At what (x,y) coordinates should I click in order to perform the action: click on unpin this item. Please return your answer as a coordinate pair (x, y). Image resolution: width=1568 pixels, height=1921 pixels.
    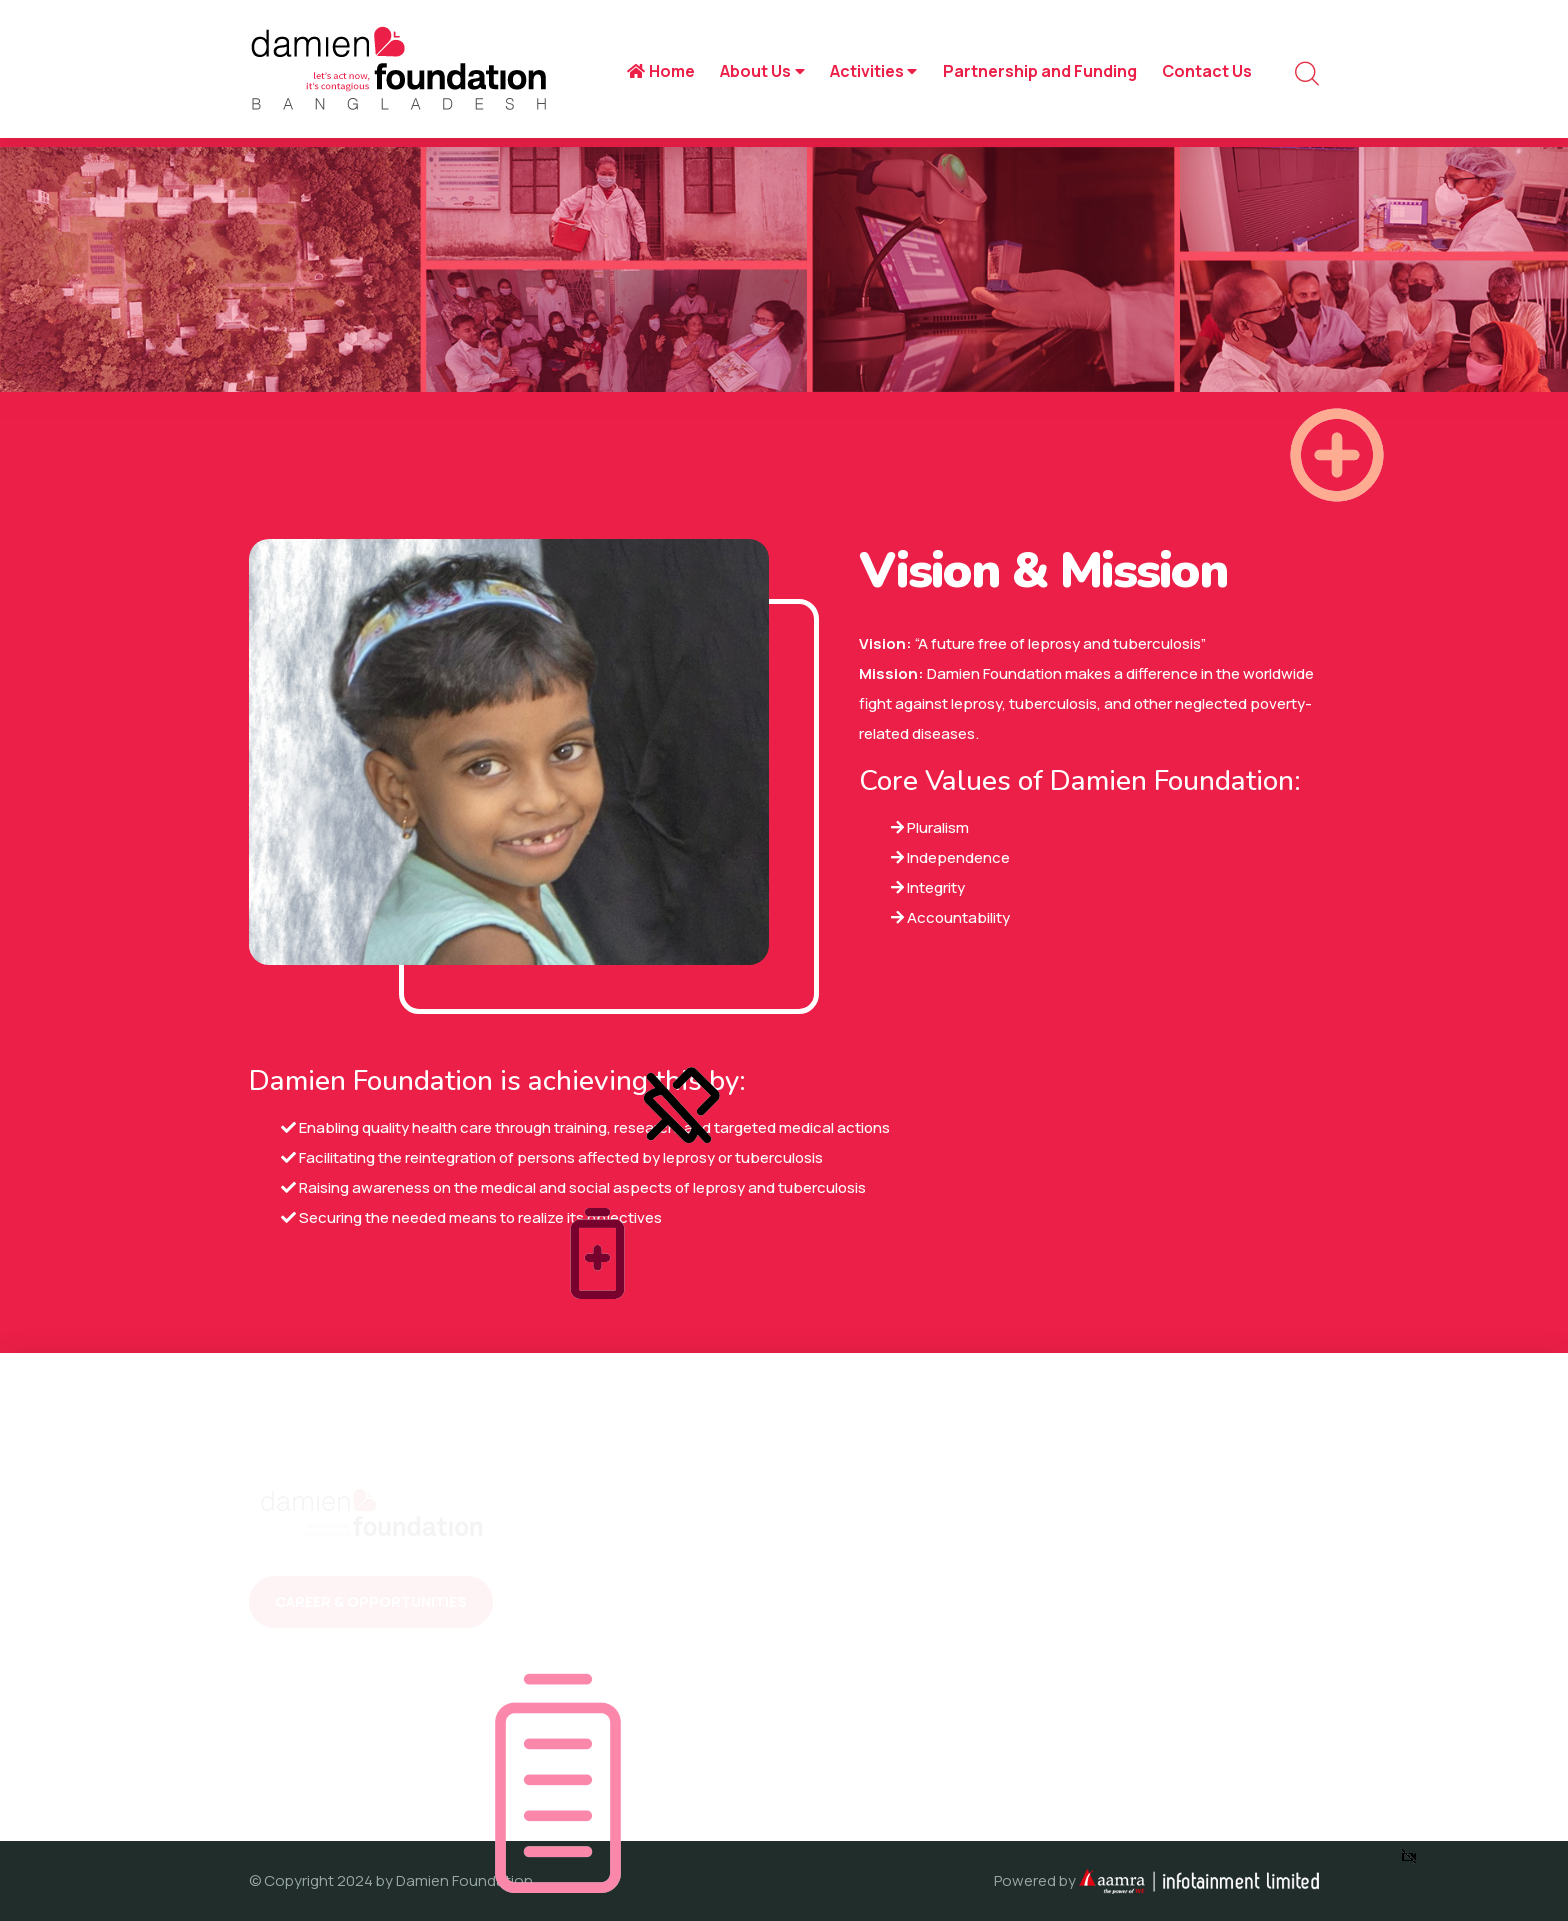
    Looking at the image, I should click on (679, 1108).